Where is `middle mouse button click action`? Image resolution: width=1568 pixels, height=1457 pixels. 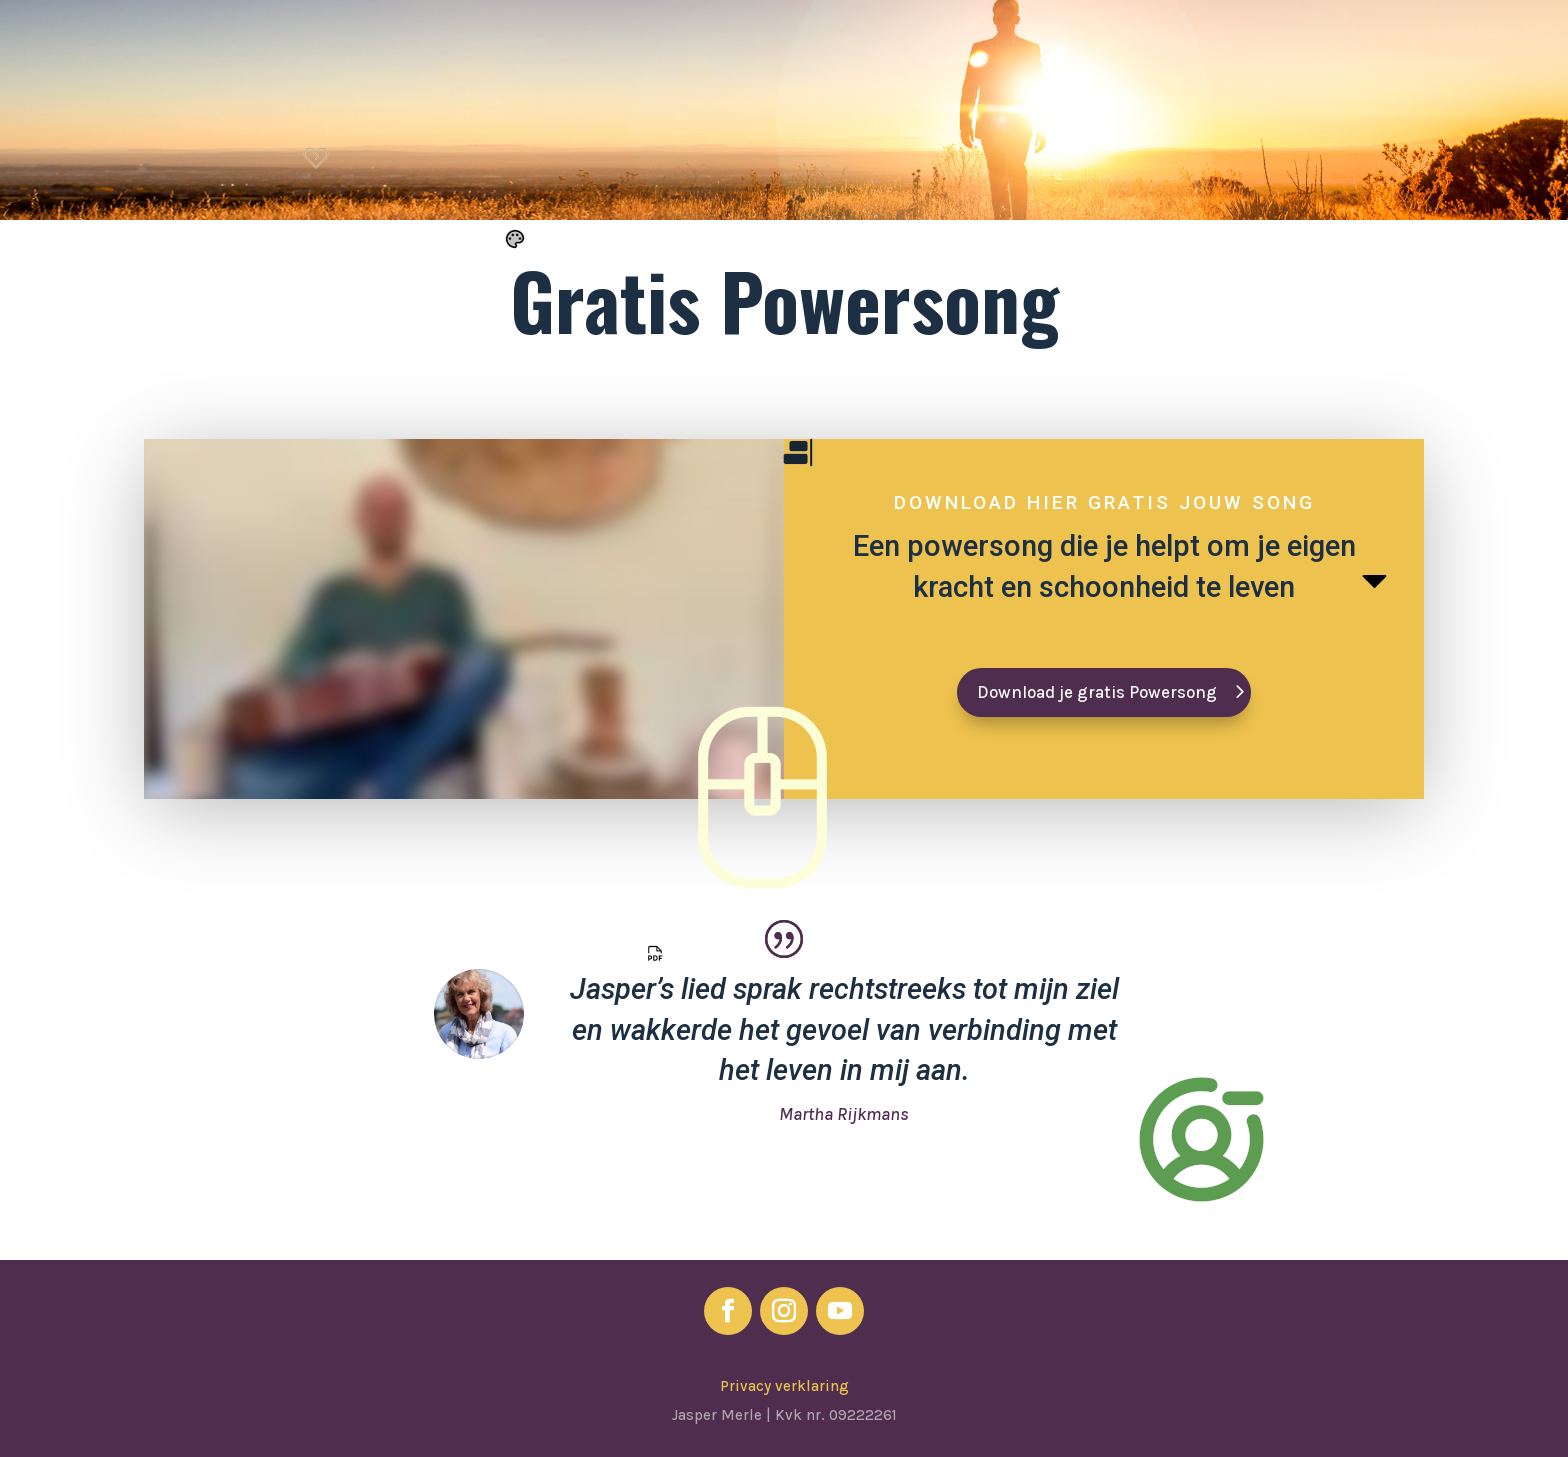
middle mouse button click action is located at coordinates (762, 797).